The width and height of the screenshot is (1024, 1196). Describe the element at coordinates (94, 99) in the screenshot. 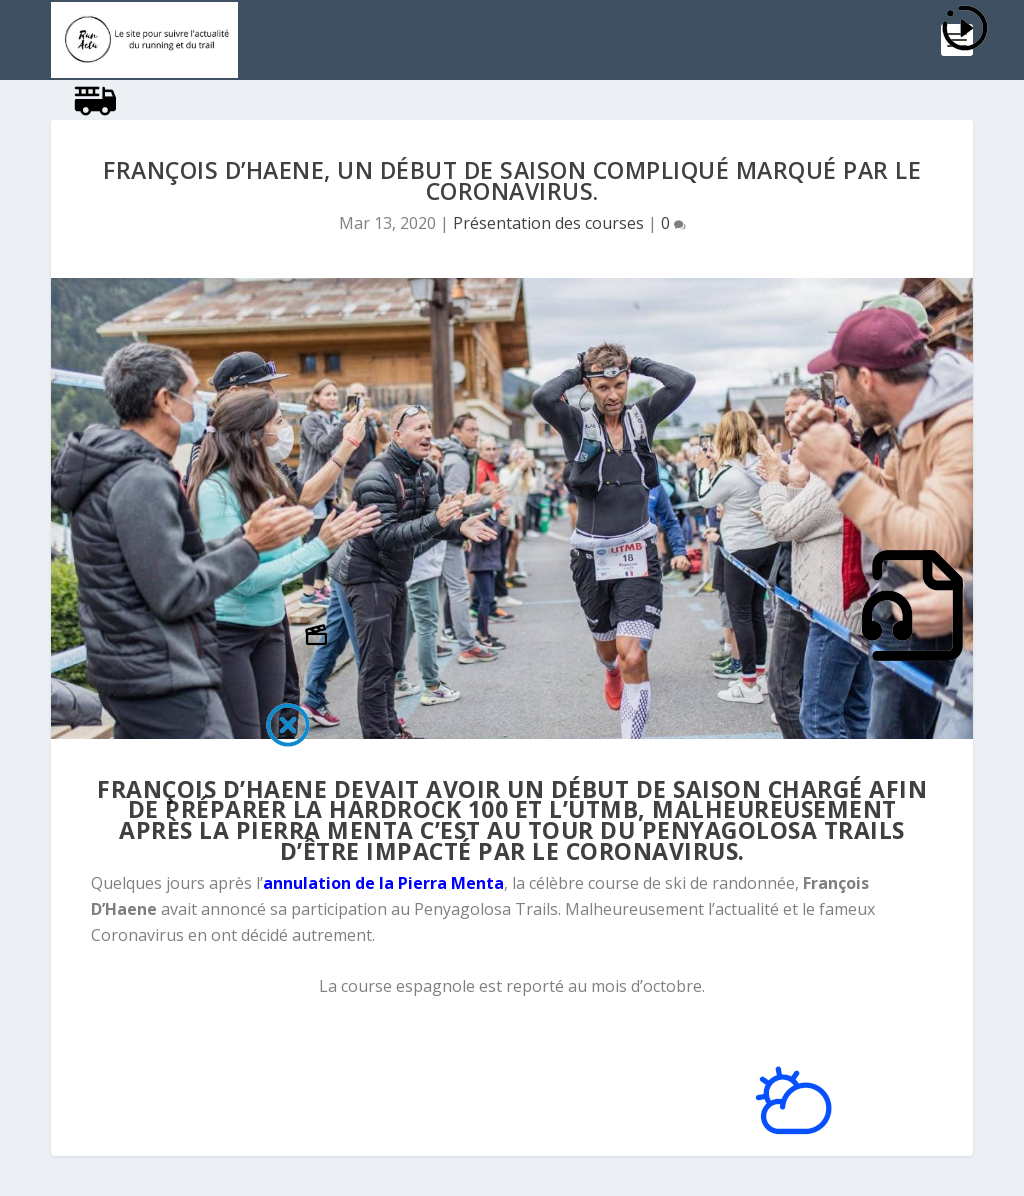

I see `indicates emergency services or fire department` at that location.